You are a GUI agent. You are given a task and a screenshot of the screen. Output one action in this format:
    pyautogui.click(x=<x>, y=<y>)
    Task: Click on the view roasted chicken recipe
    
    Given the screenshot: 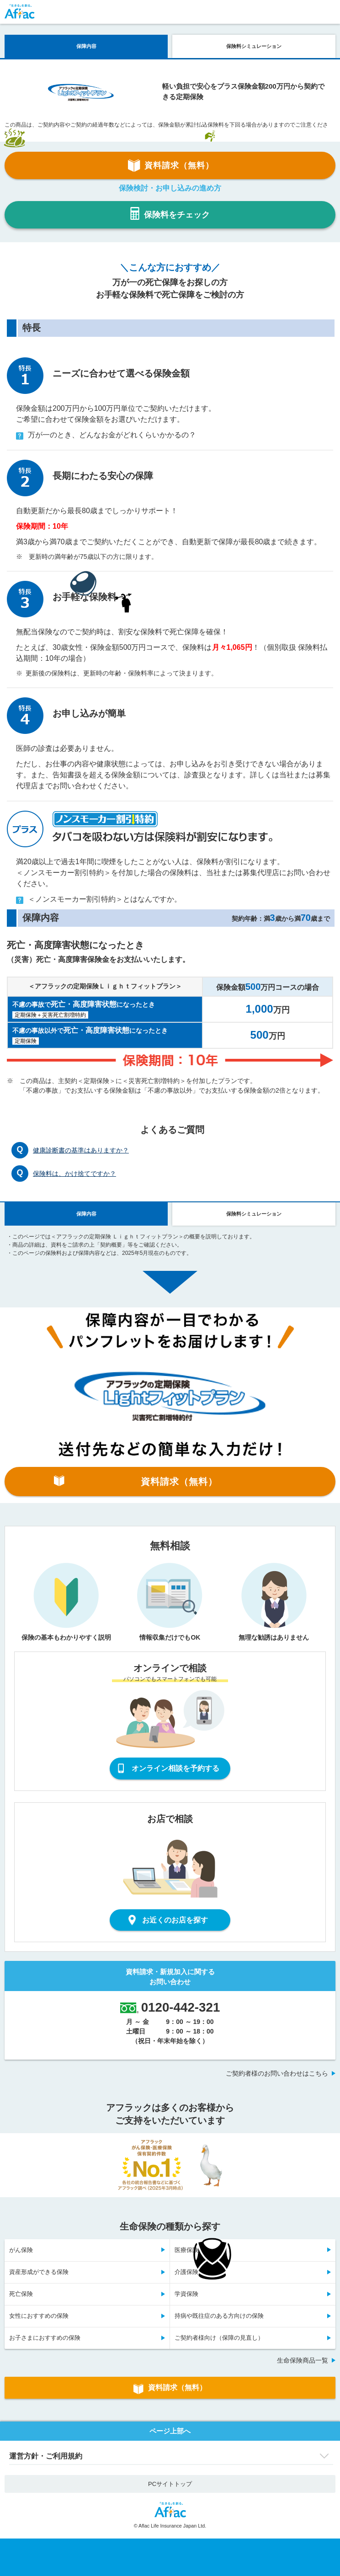 What is the action you would take?
    pyautogui.click(x=14, y=138)
    